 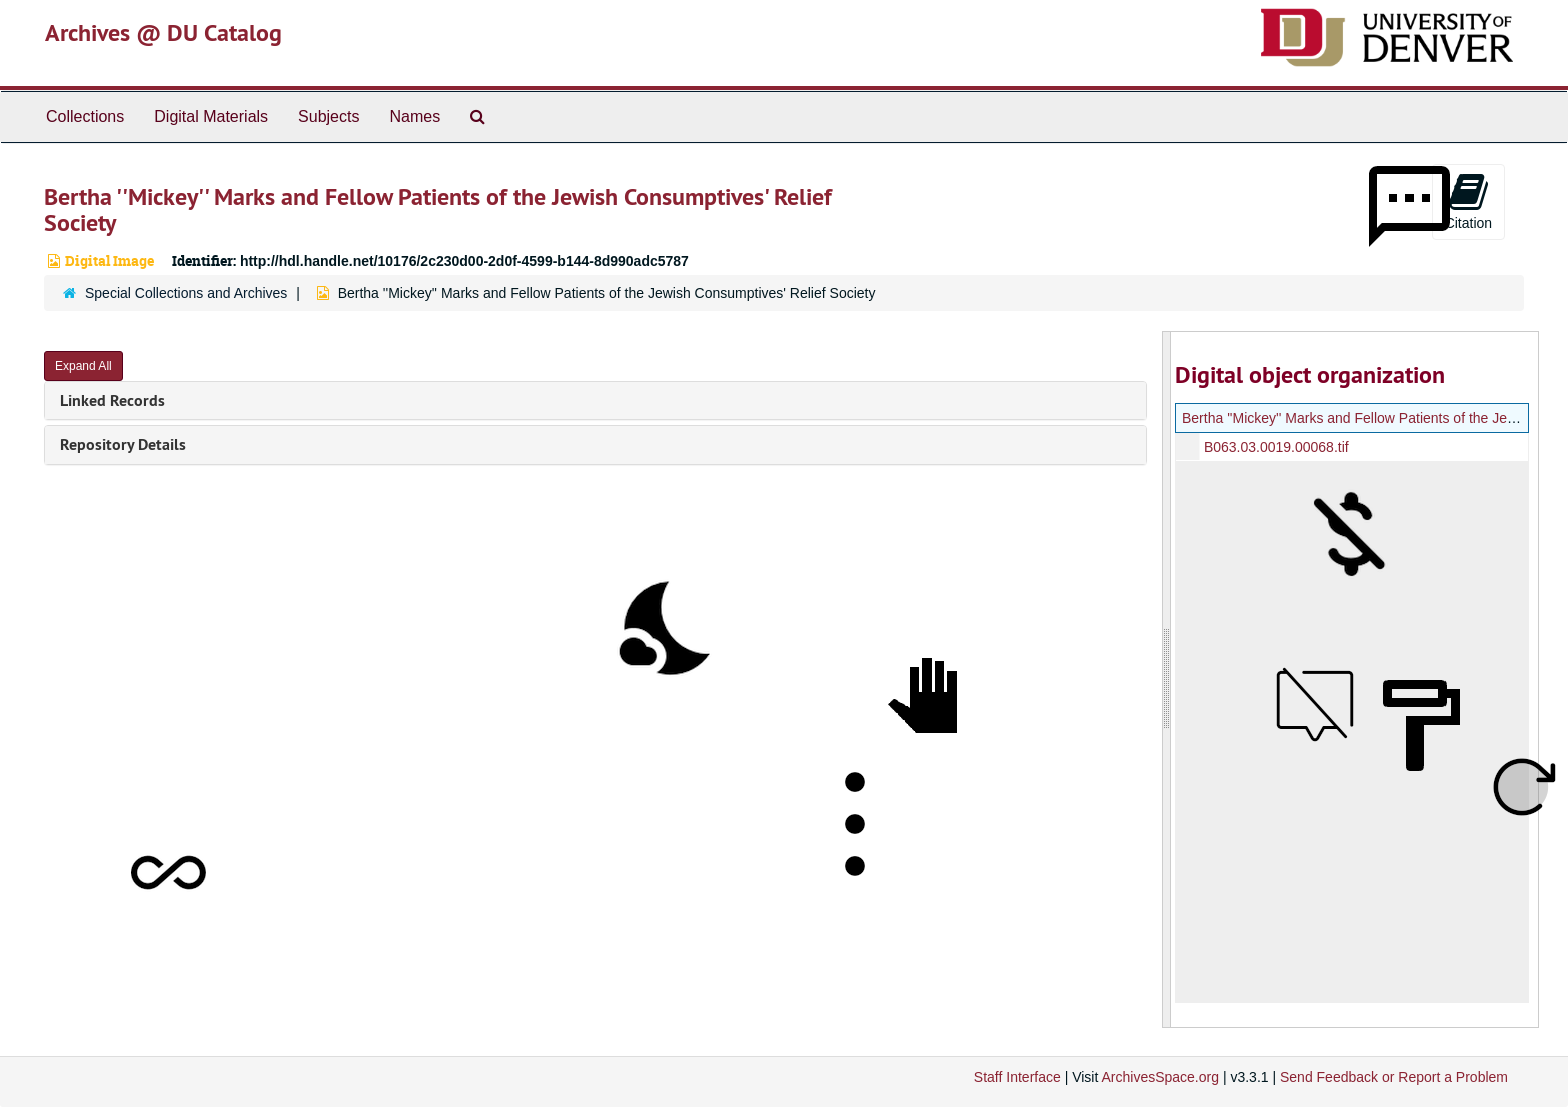 I want to click on indicates unlimited or infinite option, so click(x=168, y=872).